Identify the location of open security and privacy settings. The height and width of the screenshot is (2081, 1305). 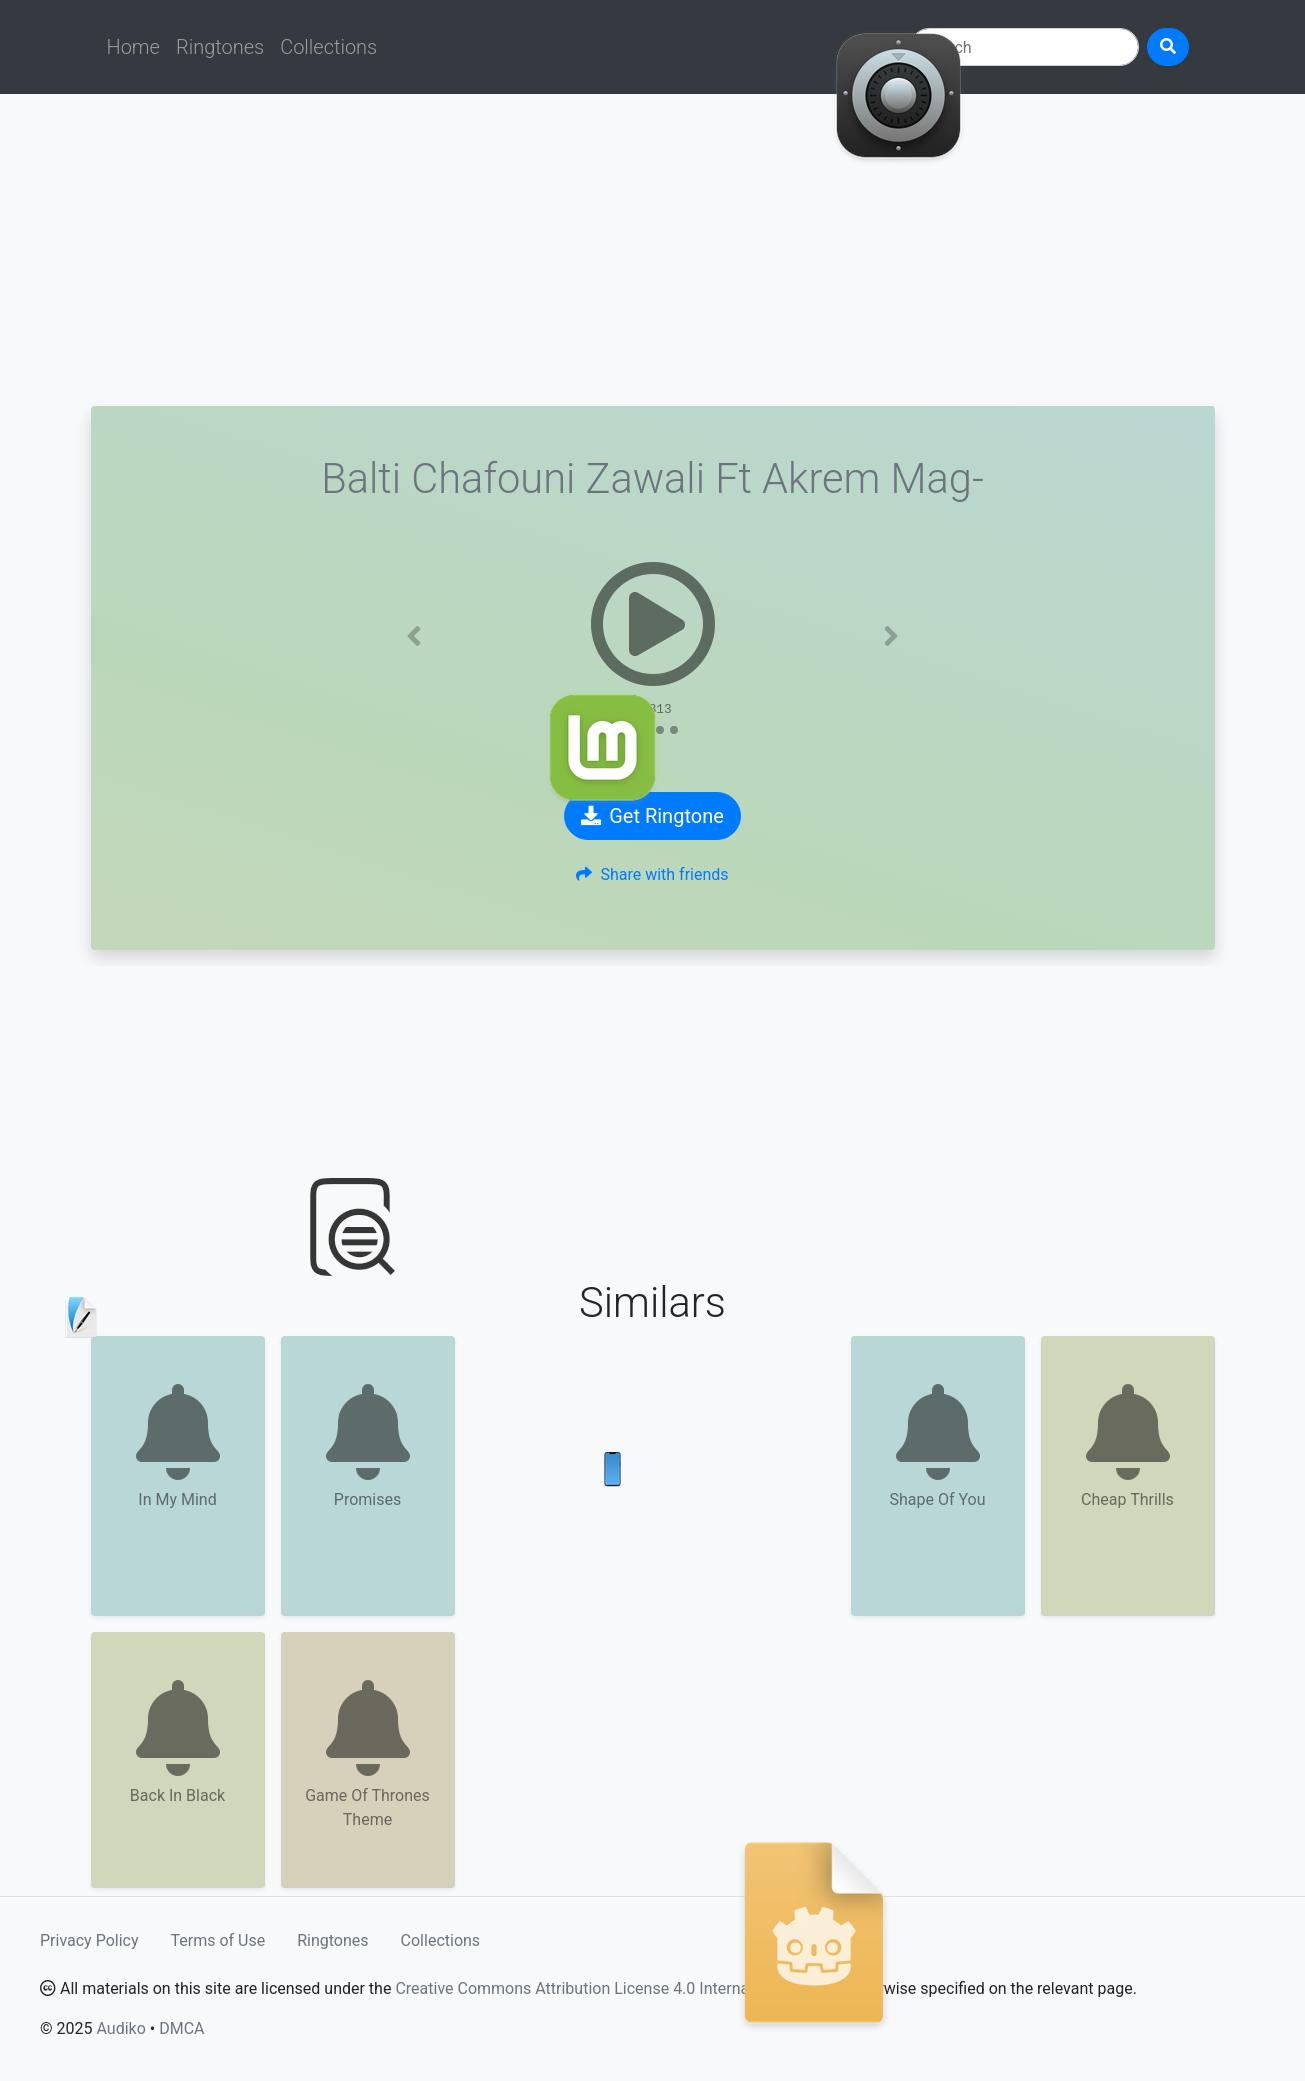
(898, 95).